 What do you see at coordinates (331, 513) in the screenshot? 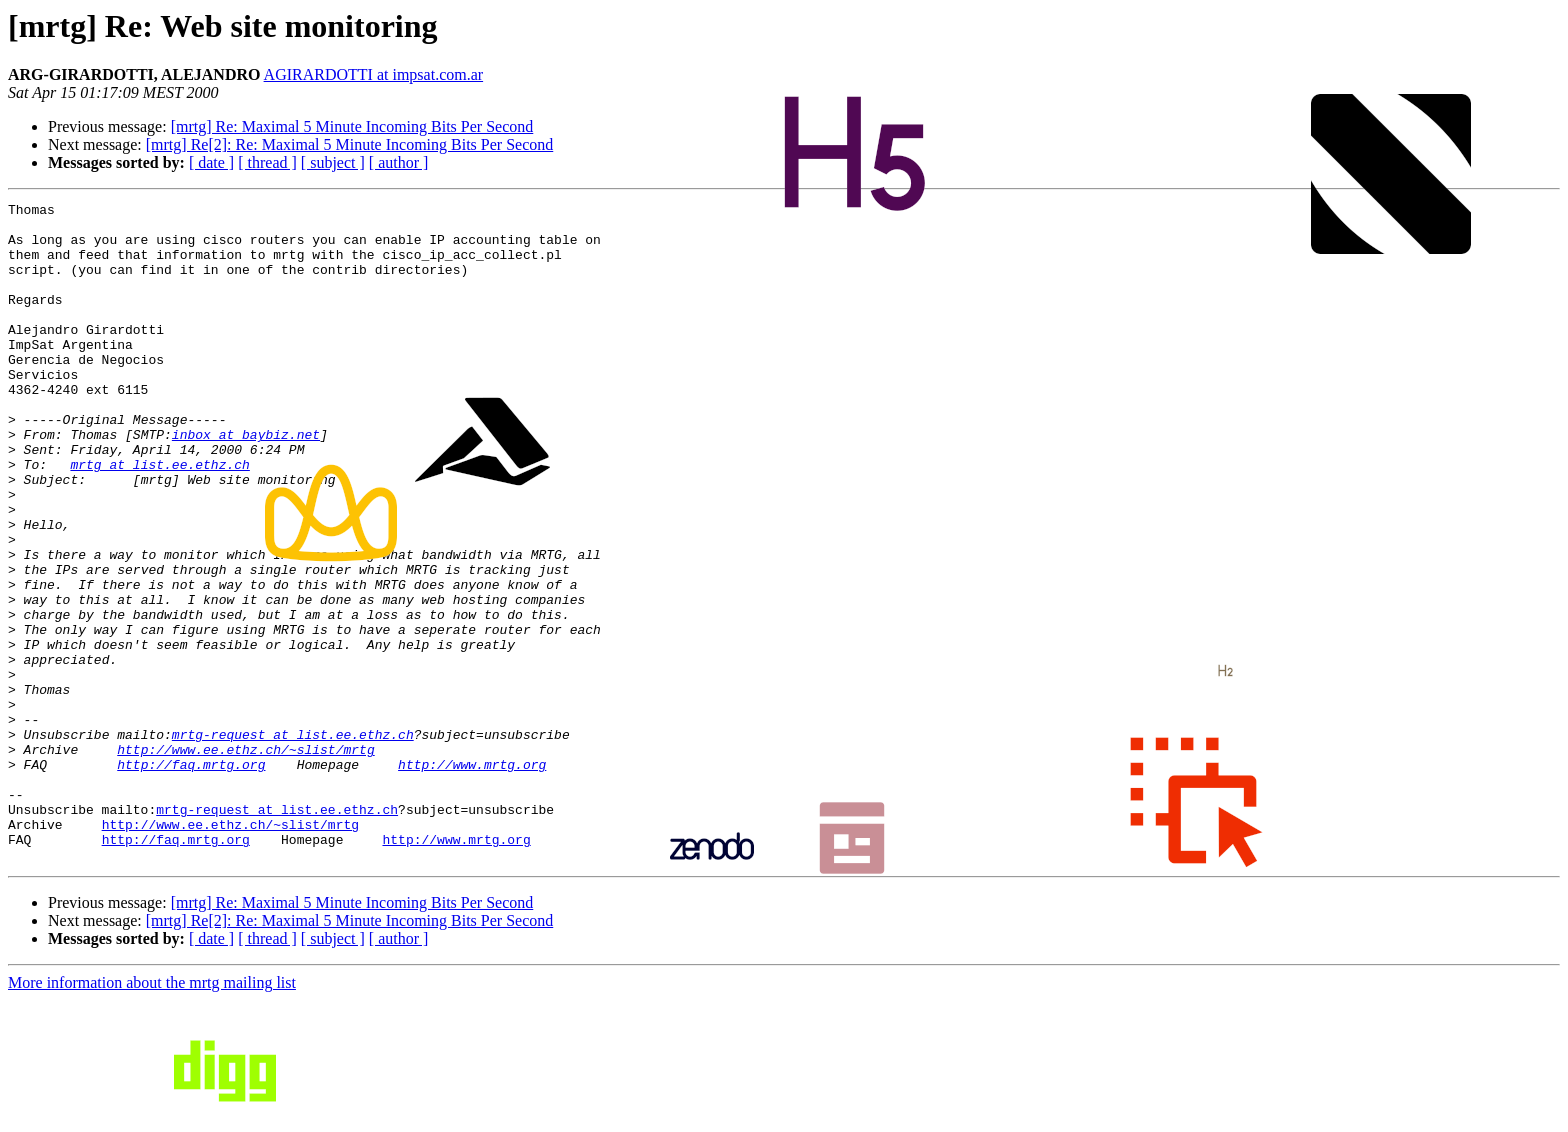
I see `AppSignal logo` at bounding box center [331, 513].